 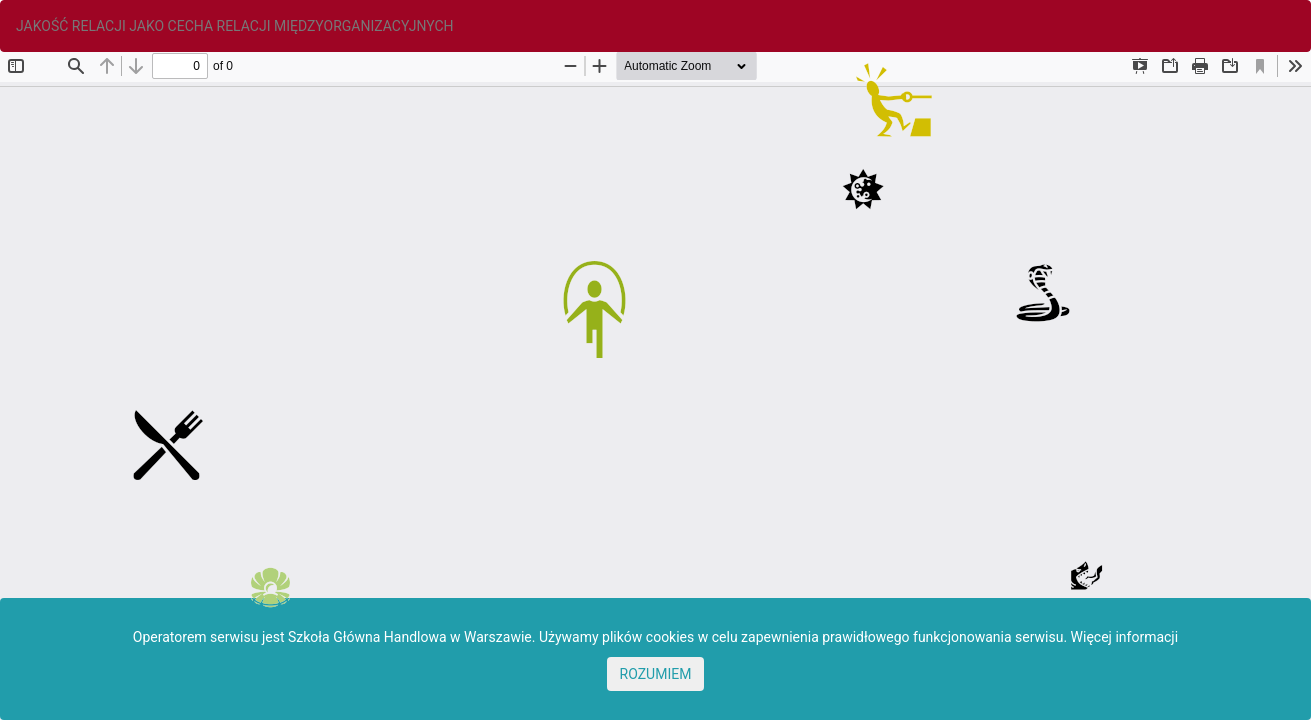 What do you see at coordinates (1043, 293) in the screenshot?
I see `cobra or snake character icon in a game interface` at bounding box center [1043, 293].